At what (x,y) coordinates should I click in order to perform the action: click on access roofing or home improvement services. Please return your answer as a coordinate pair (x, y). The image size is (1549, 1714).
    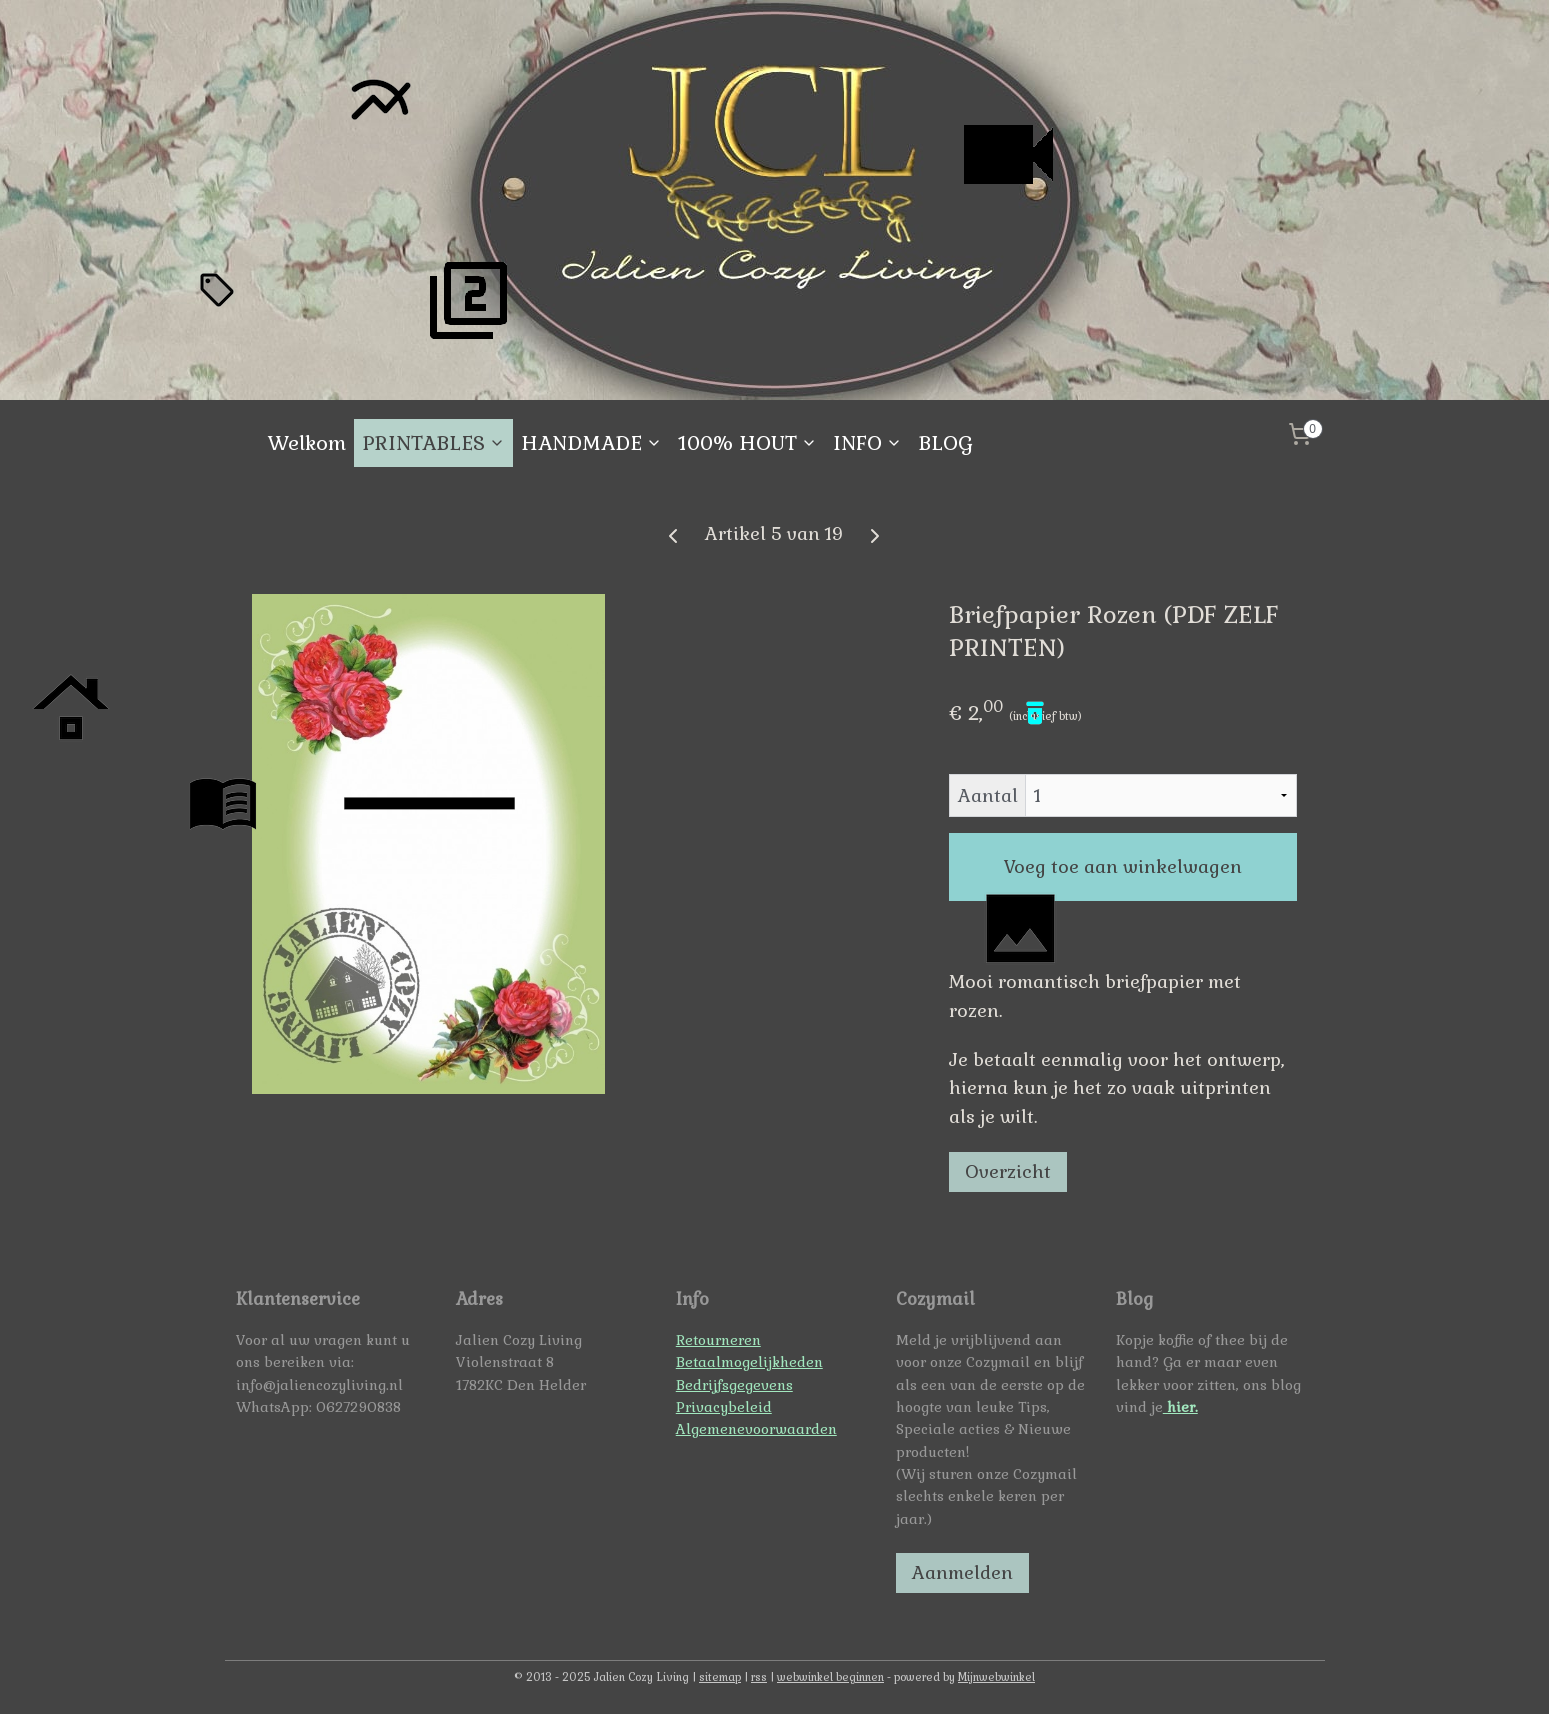
    Looking at the image, I should click on (71, 709).